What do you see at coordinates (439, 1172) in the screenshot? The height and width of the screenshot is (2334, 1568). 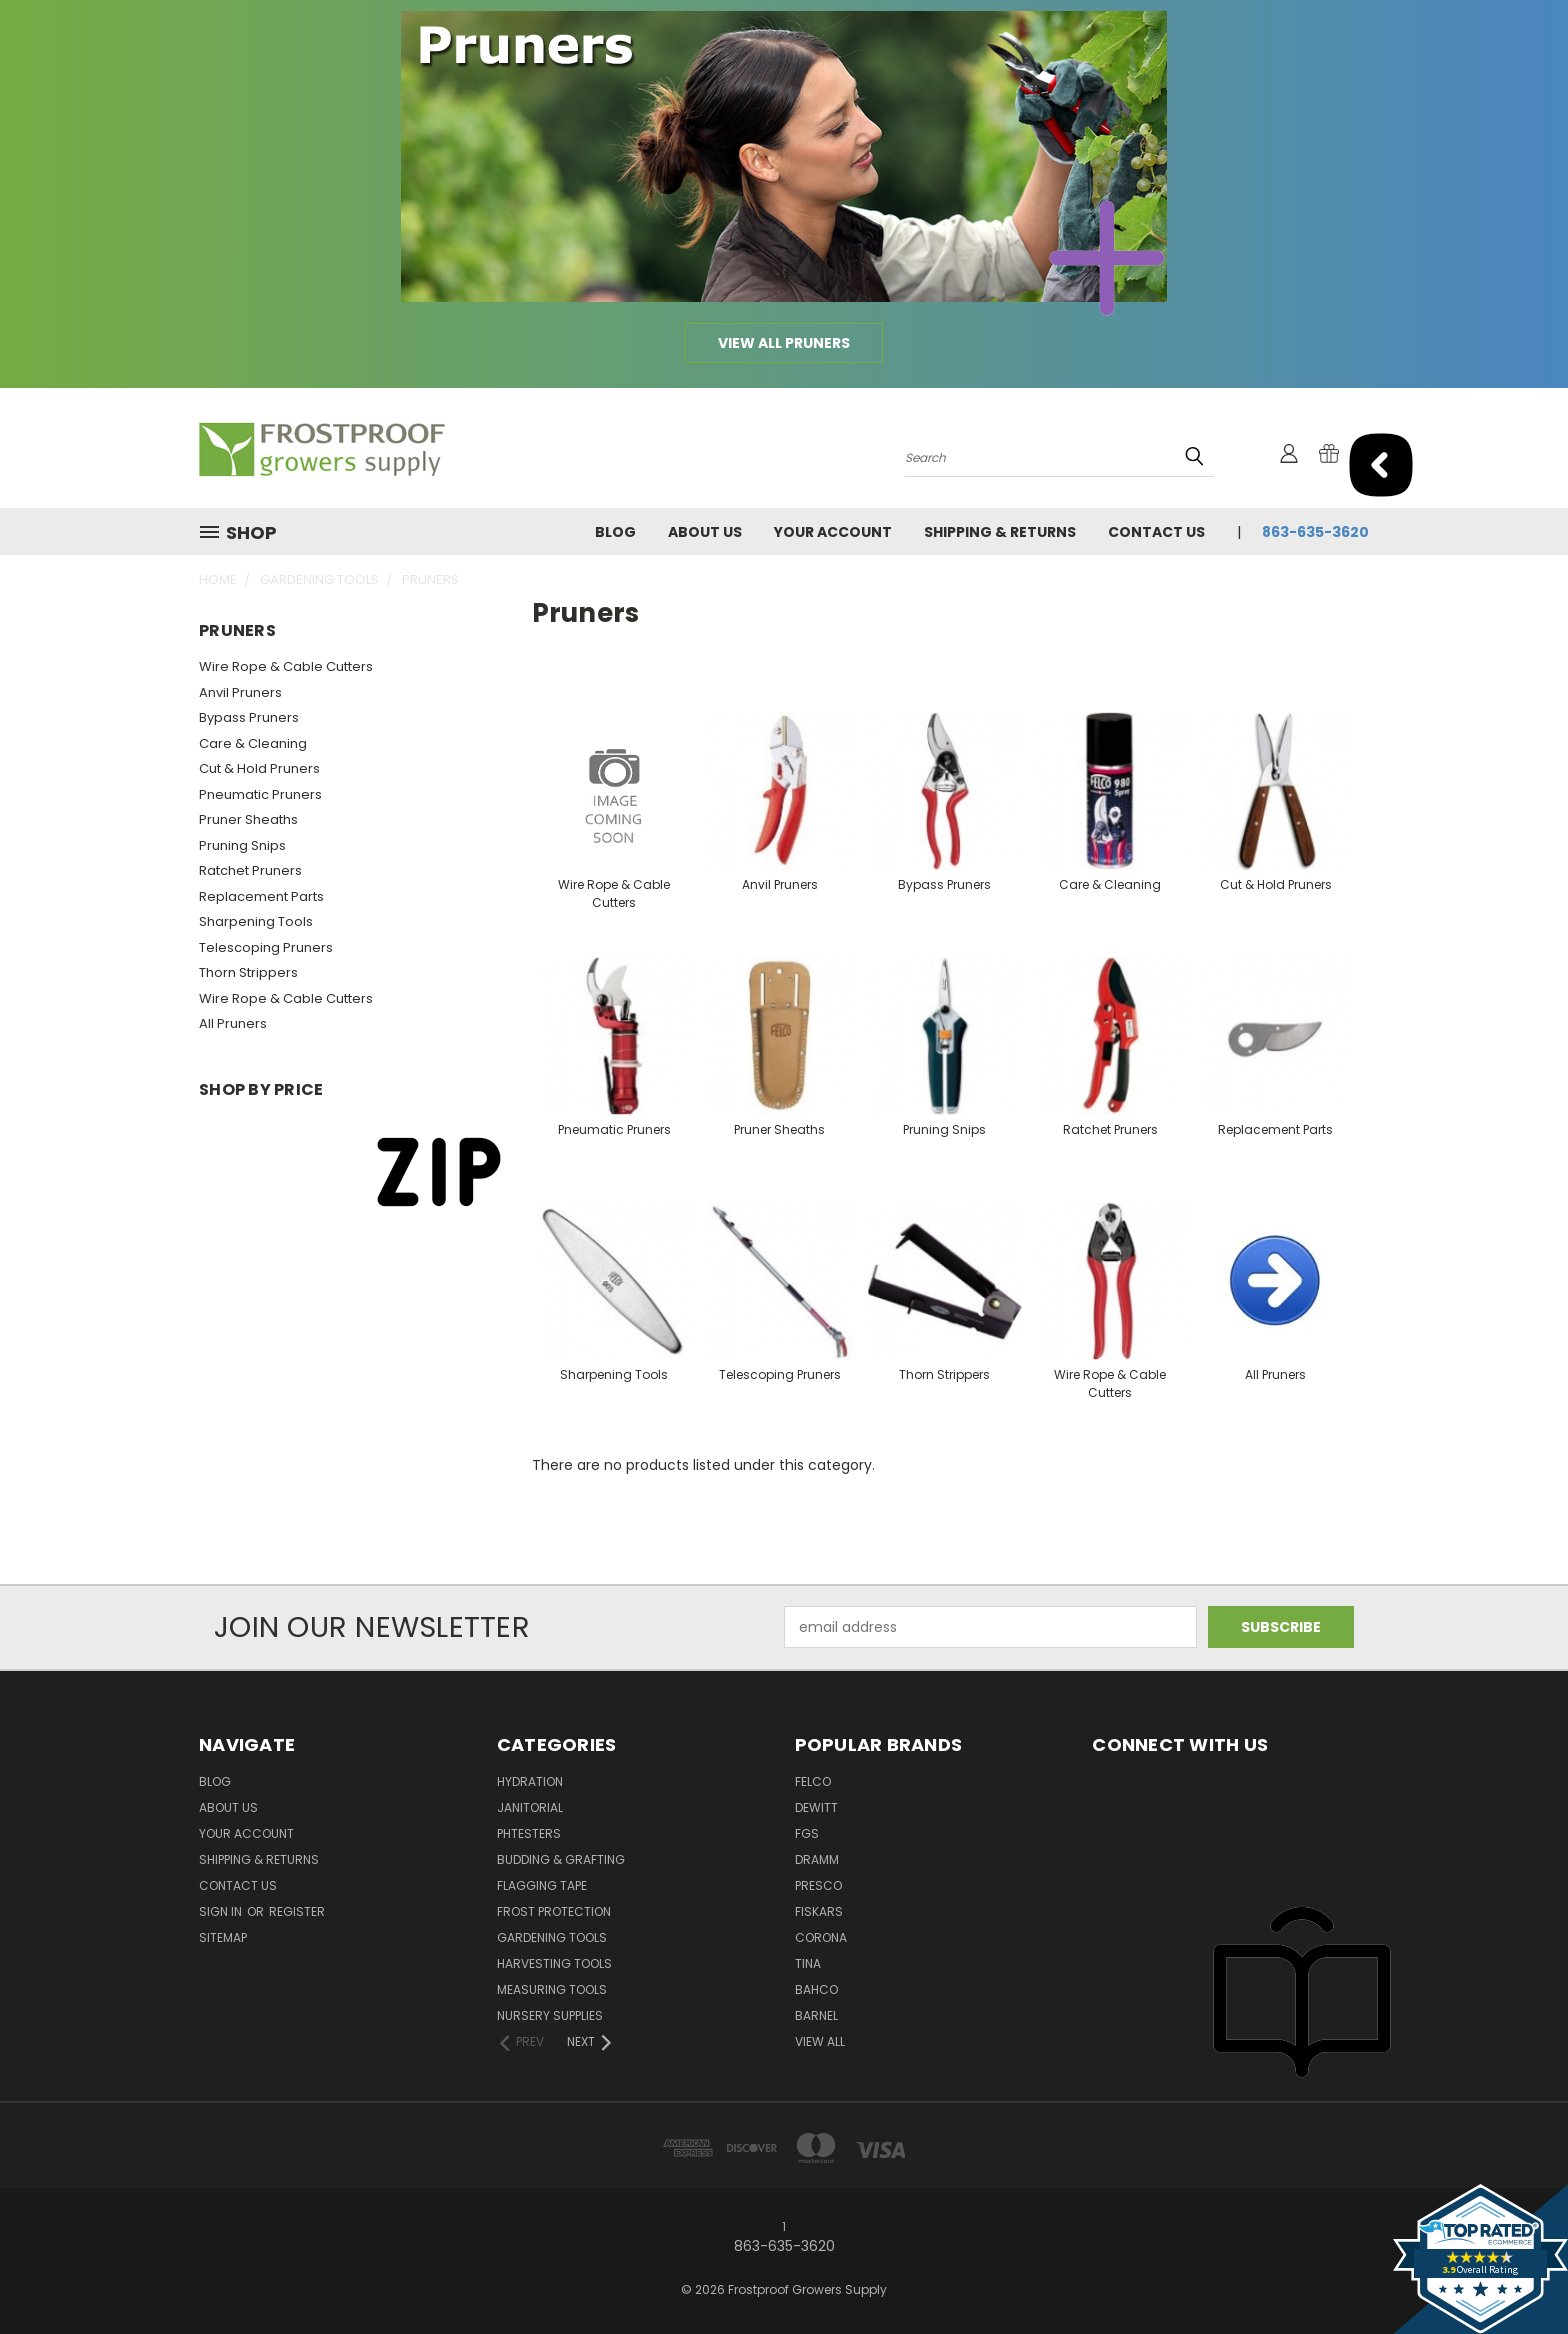 I see `compress files into a zip archive` at bounding box center [439, 1172].